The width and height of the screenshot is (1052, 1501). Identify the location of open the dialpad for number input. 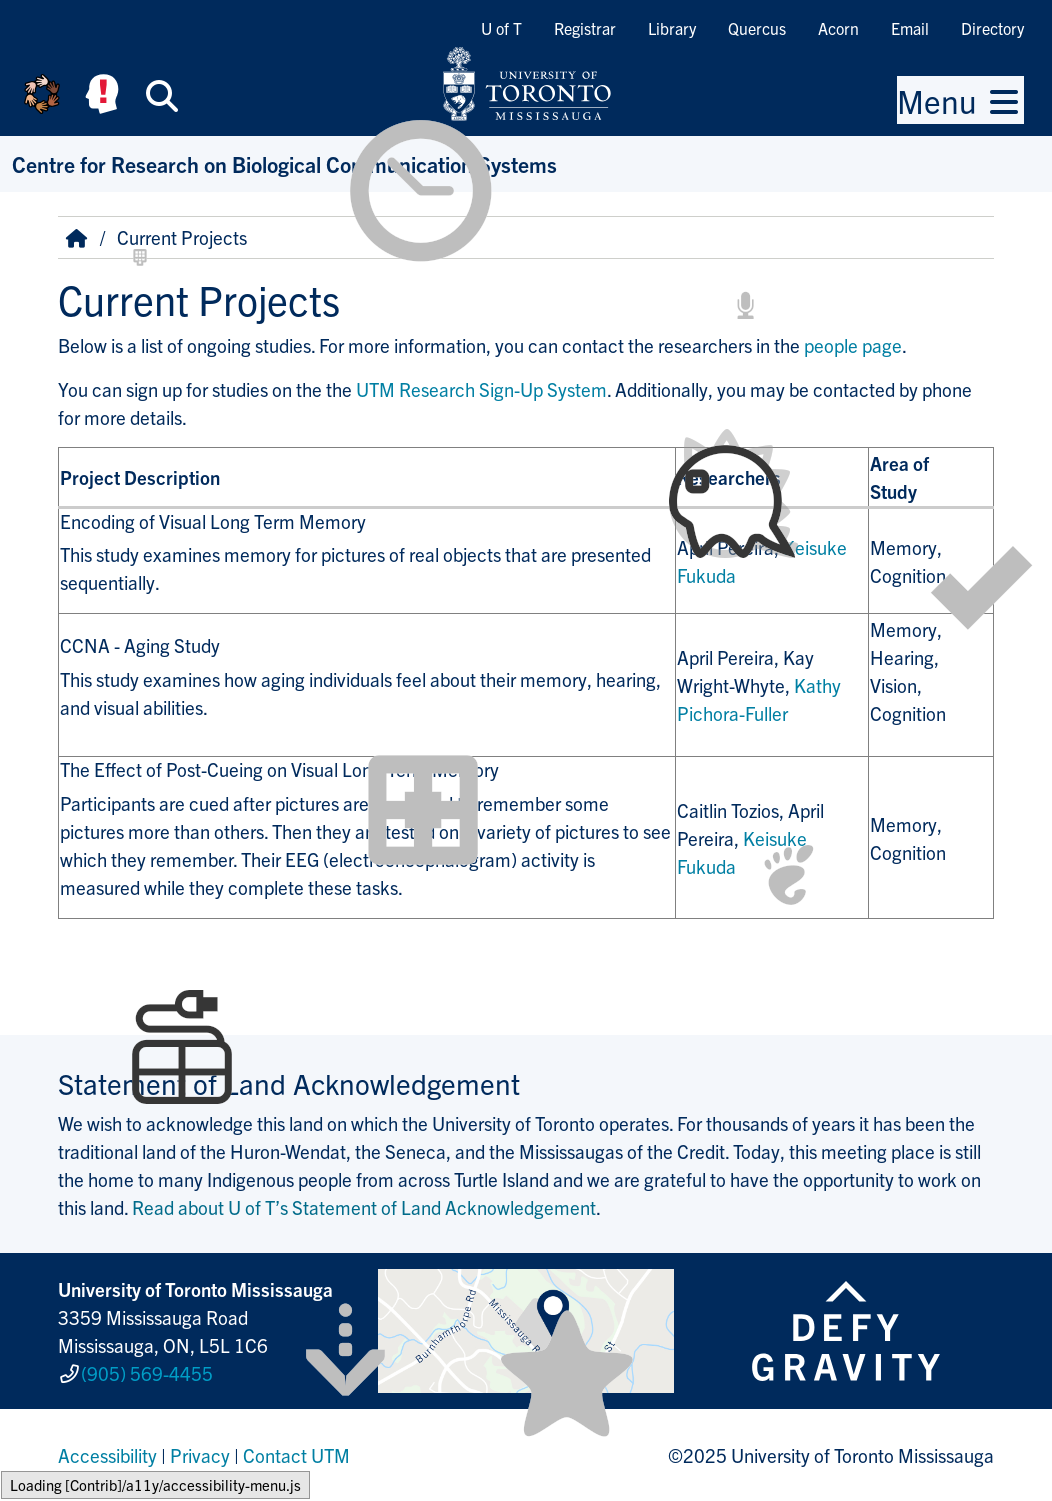
(140, 258).